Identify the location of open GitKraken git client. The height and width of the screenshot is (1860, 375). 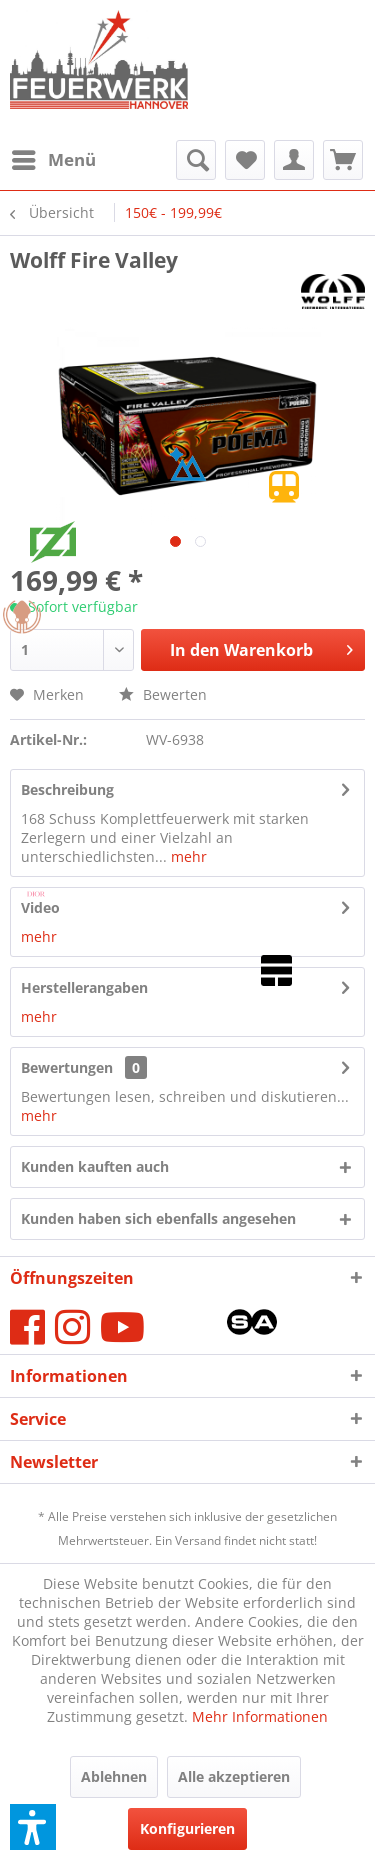
(22, 617).